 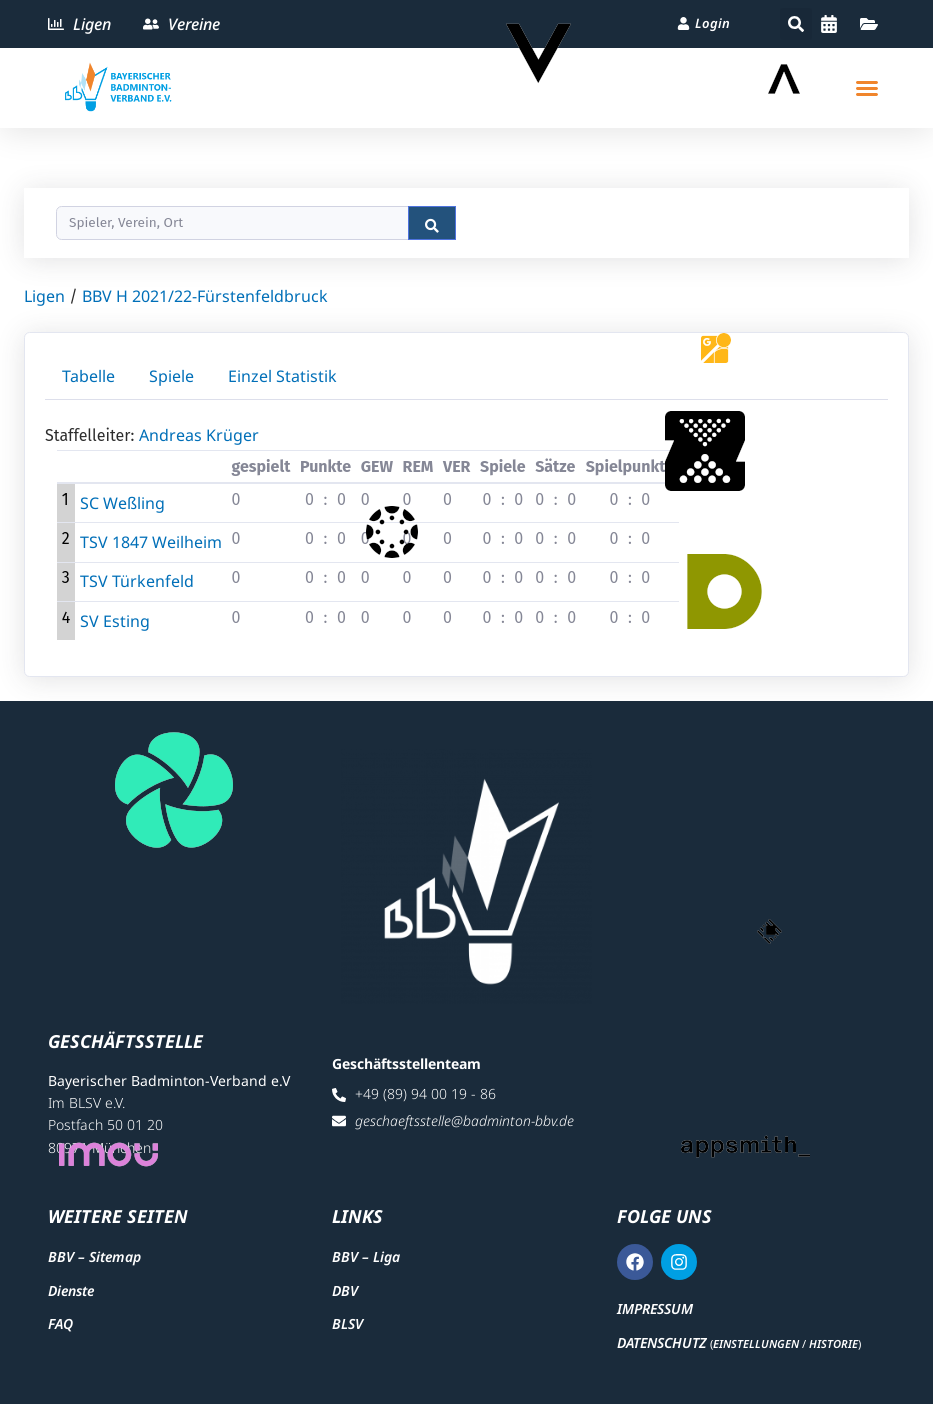 What do you see at coordinates (705, 451) in the screenshot?
I see `openzfs file system branding logo` at bounding box center [705, 451].